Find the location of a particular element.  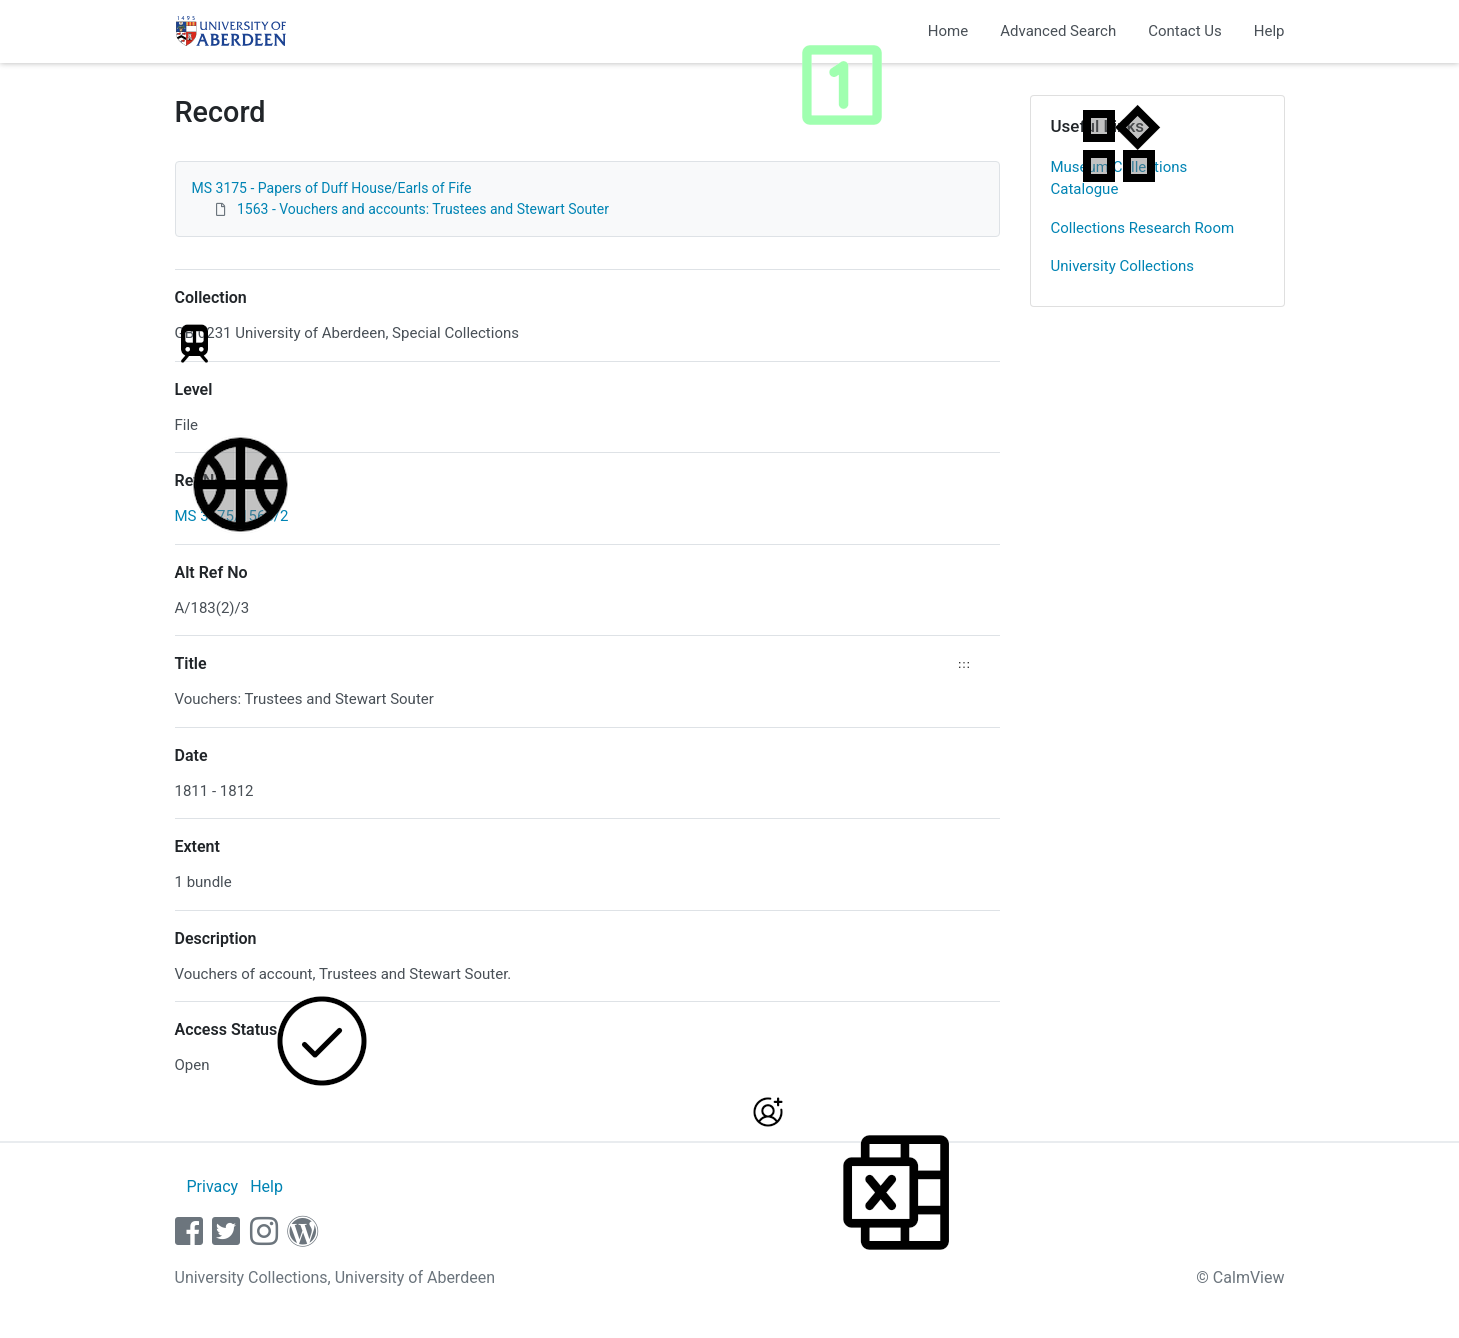

indicates task or action completed successfully is located at coordinates (322, 1041).